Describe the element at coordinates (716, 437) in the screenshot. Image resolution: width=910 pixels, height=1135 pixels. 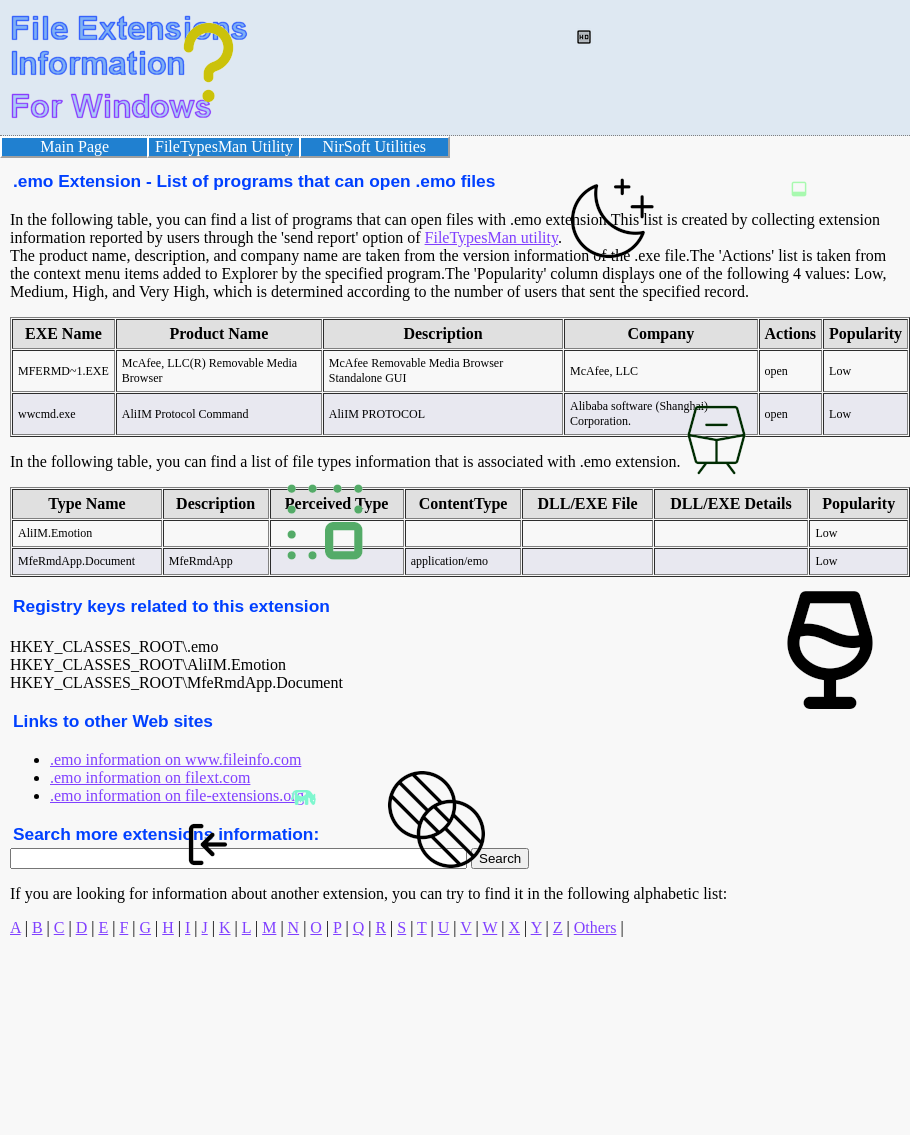
I see `view regional train schedules` at that location.